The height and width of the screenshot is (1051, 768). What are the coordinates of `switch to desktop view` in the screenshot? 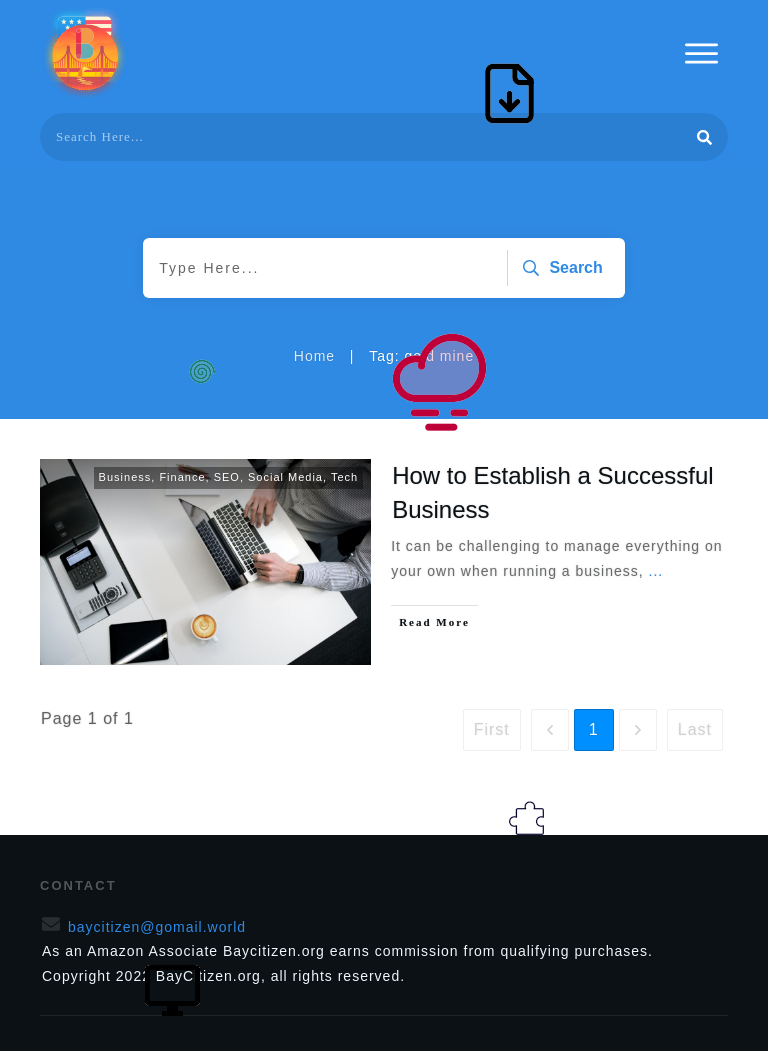 It's located at (172, 990).